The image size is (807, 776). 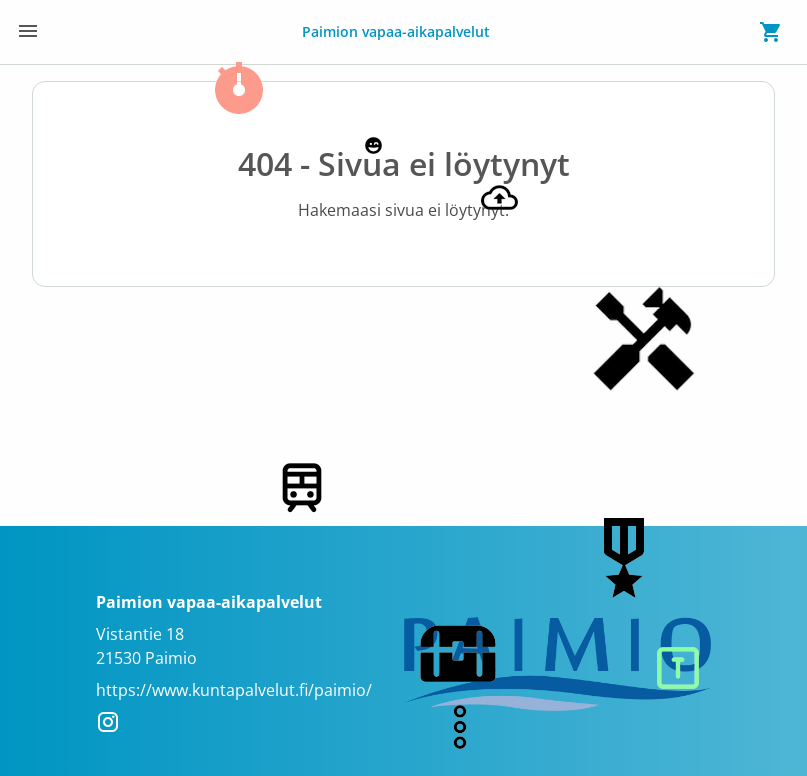 What do you see at coordinates (499, 197) in the screenshot?
I see `upload file to cloud storage` at bounding box center [499, 197].